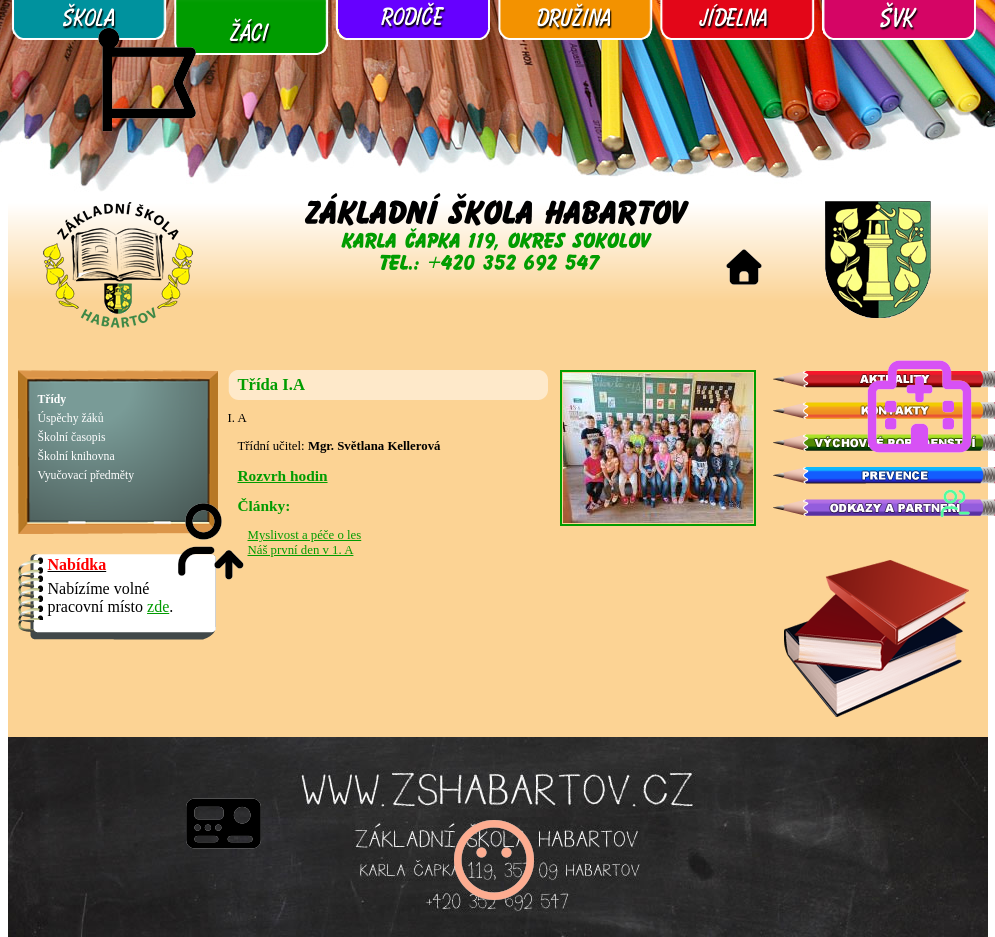  I want to click on view nearby hospitals or medical facilities, so click(919, 406).